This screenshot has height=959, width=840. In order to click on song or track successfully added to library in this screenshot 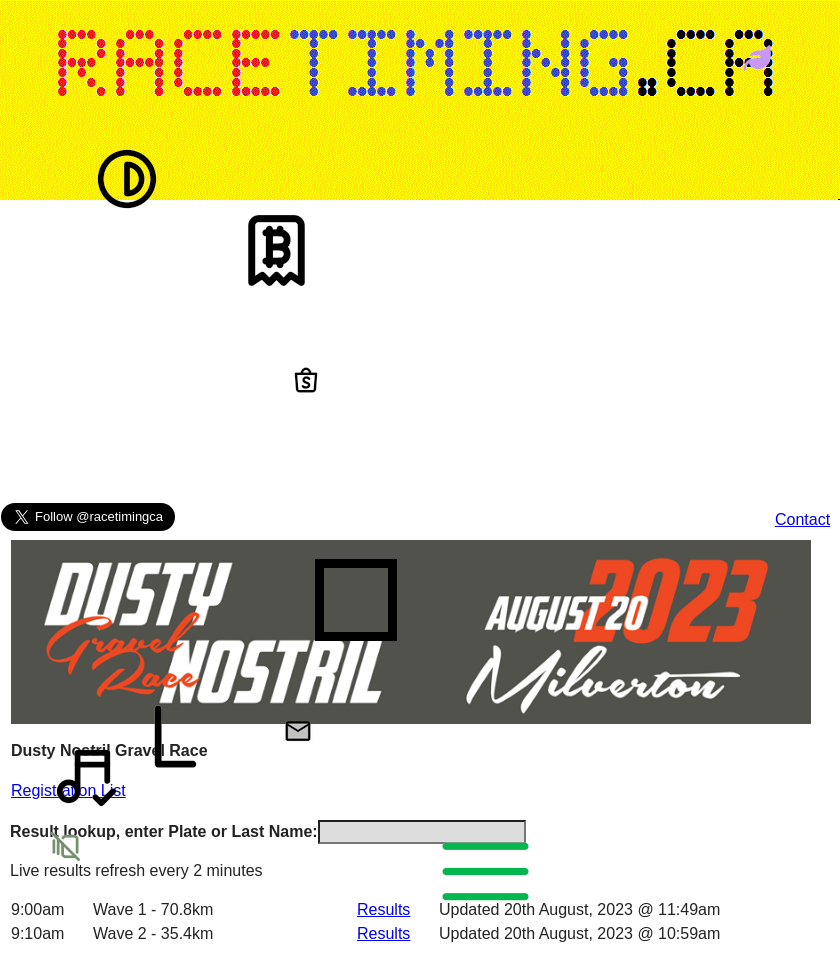, I will do `click(86, 776)`.